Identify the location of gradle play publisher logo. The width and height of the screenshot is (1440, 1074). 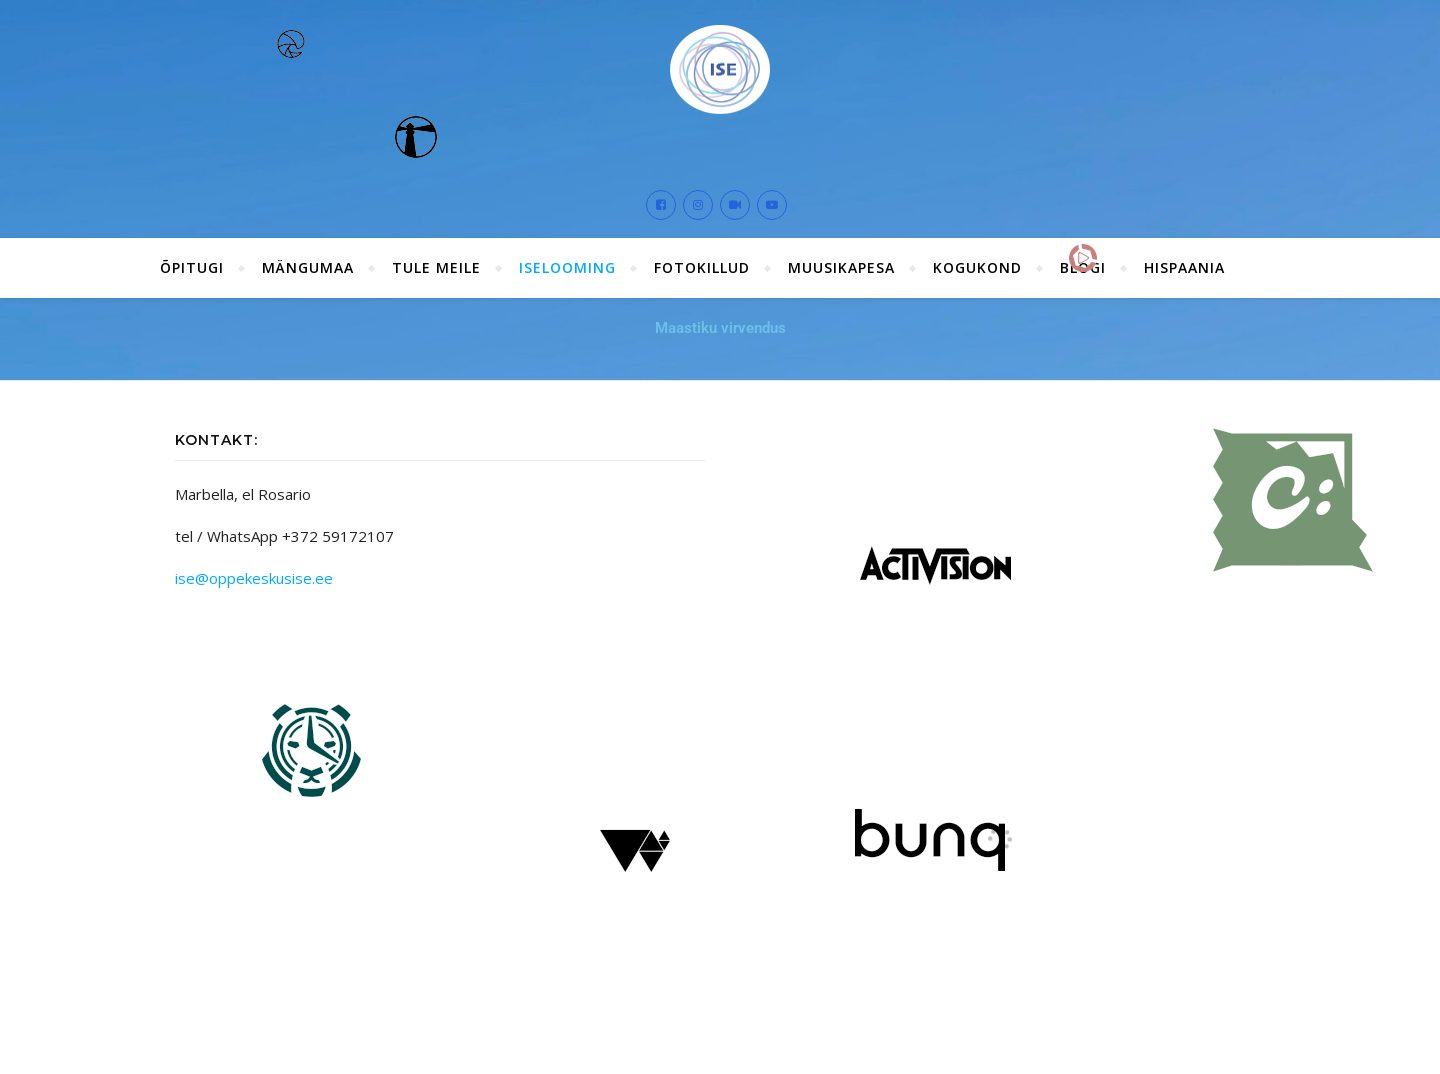
(1083, 258).